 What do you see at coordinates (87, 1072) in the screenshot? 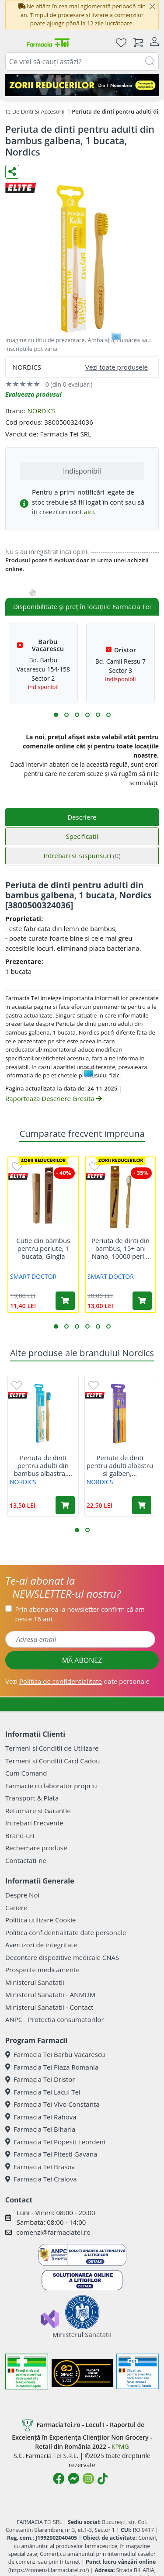
I see `open desktop view` at bounding box center [87, 1072].